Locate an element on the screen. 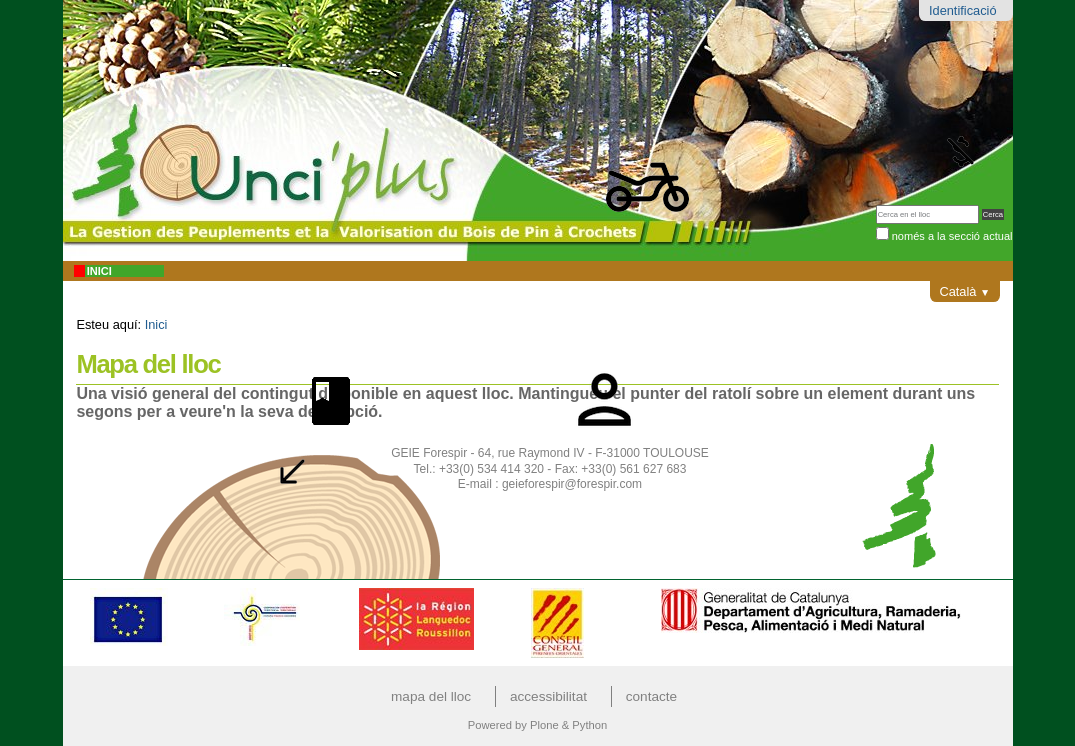 The height and width of the screenshot is (746, 1075). view your profile is located at coordinates (604, 399).